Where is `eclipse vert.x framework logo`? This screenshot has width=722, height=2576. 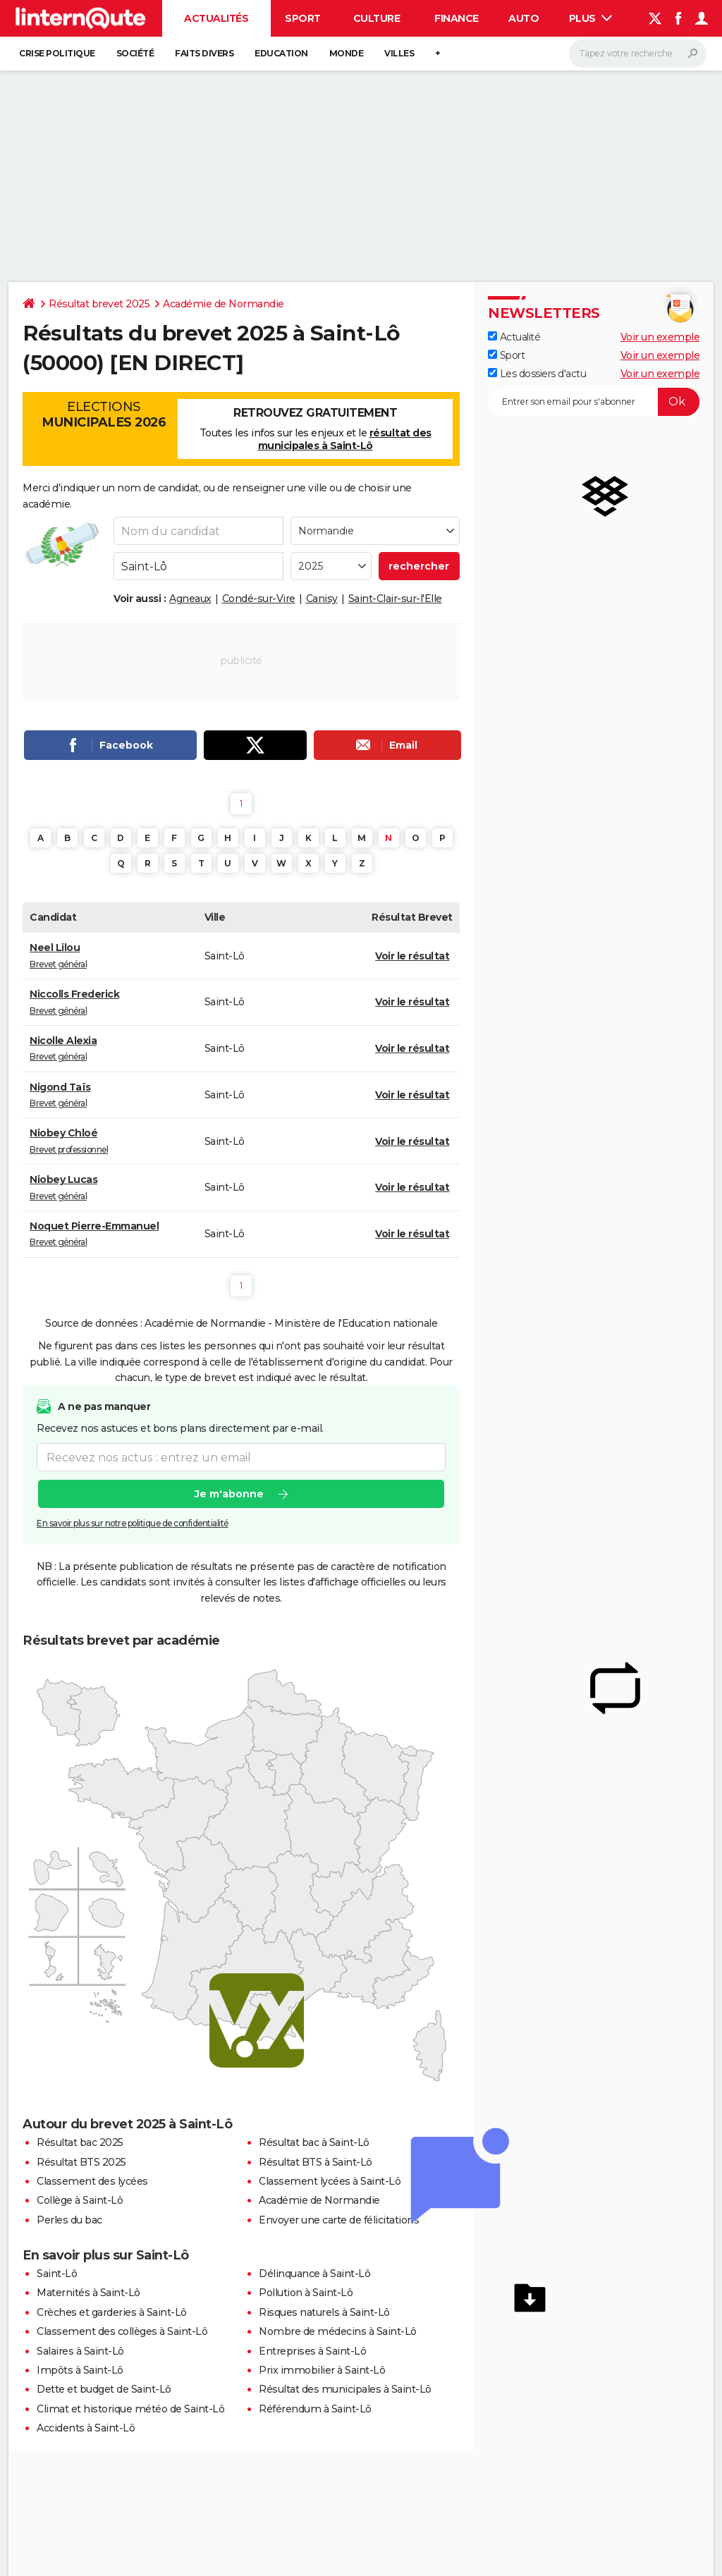
eclipse vert.x framework logo is located at coordinates (257, 2020).